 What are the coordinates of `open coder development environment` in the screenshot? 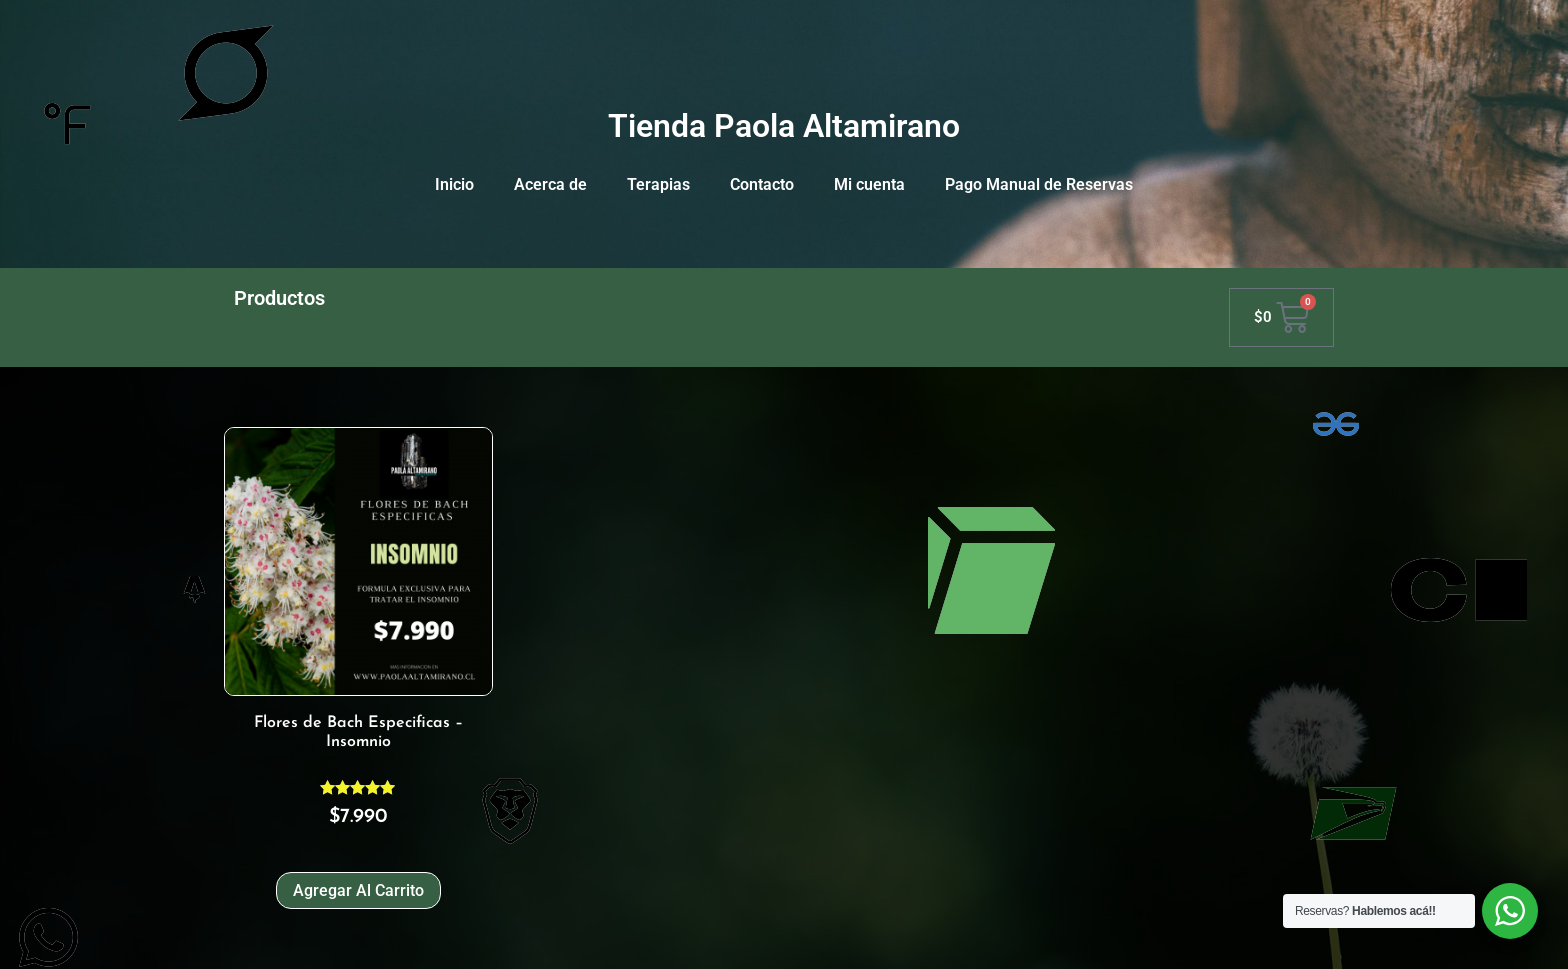 It's located at (1459, 590).